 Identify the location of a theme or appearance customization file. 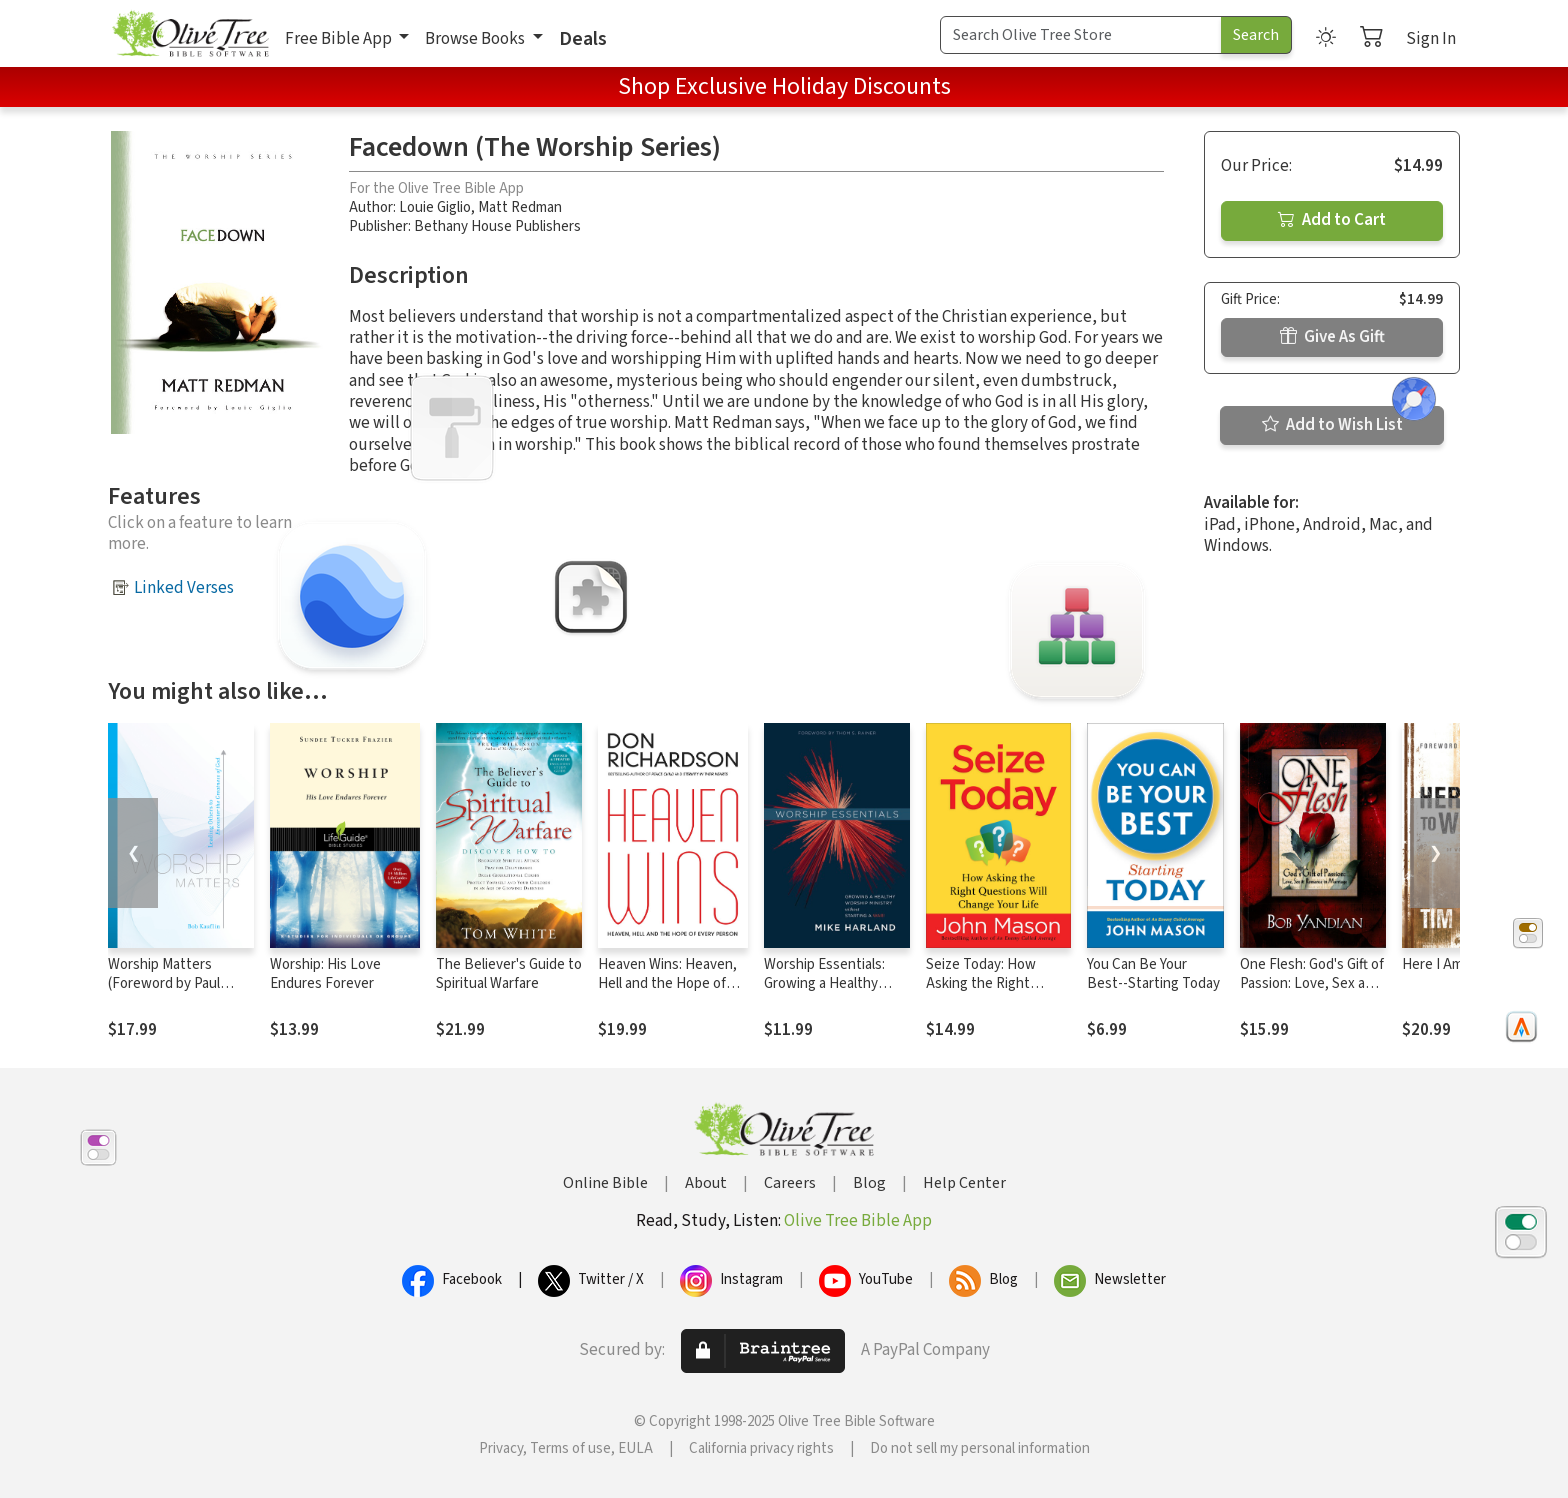
(452, 428).